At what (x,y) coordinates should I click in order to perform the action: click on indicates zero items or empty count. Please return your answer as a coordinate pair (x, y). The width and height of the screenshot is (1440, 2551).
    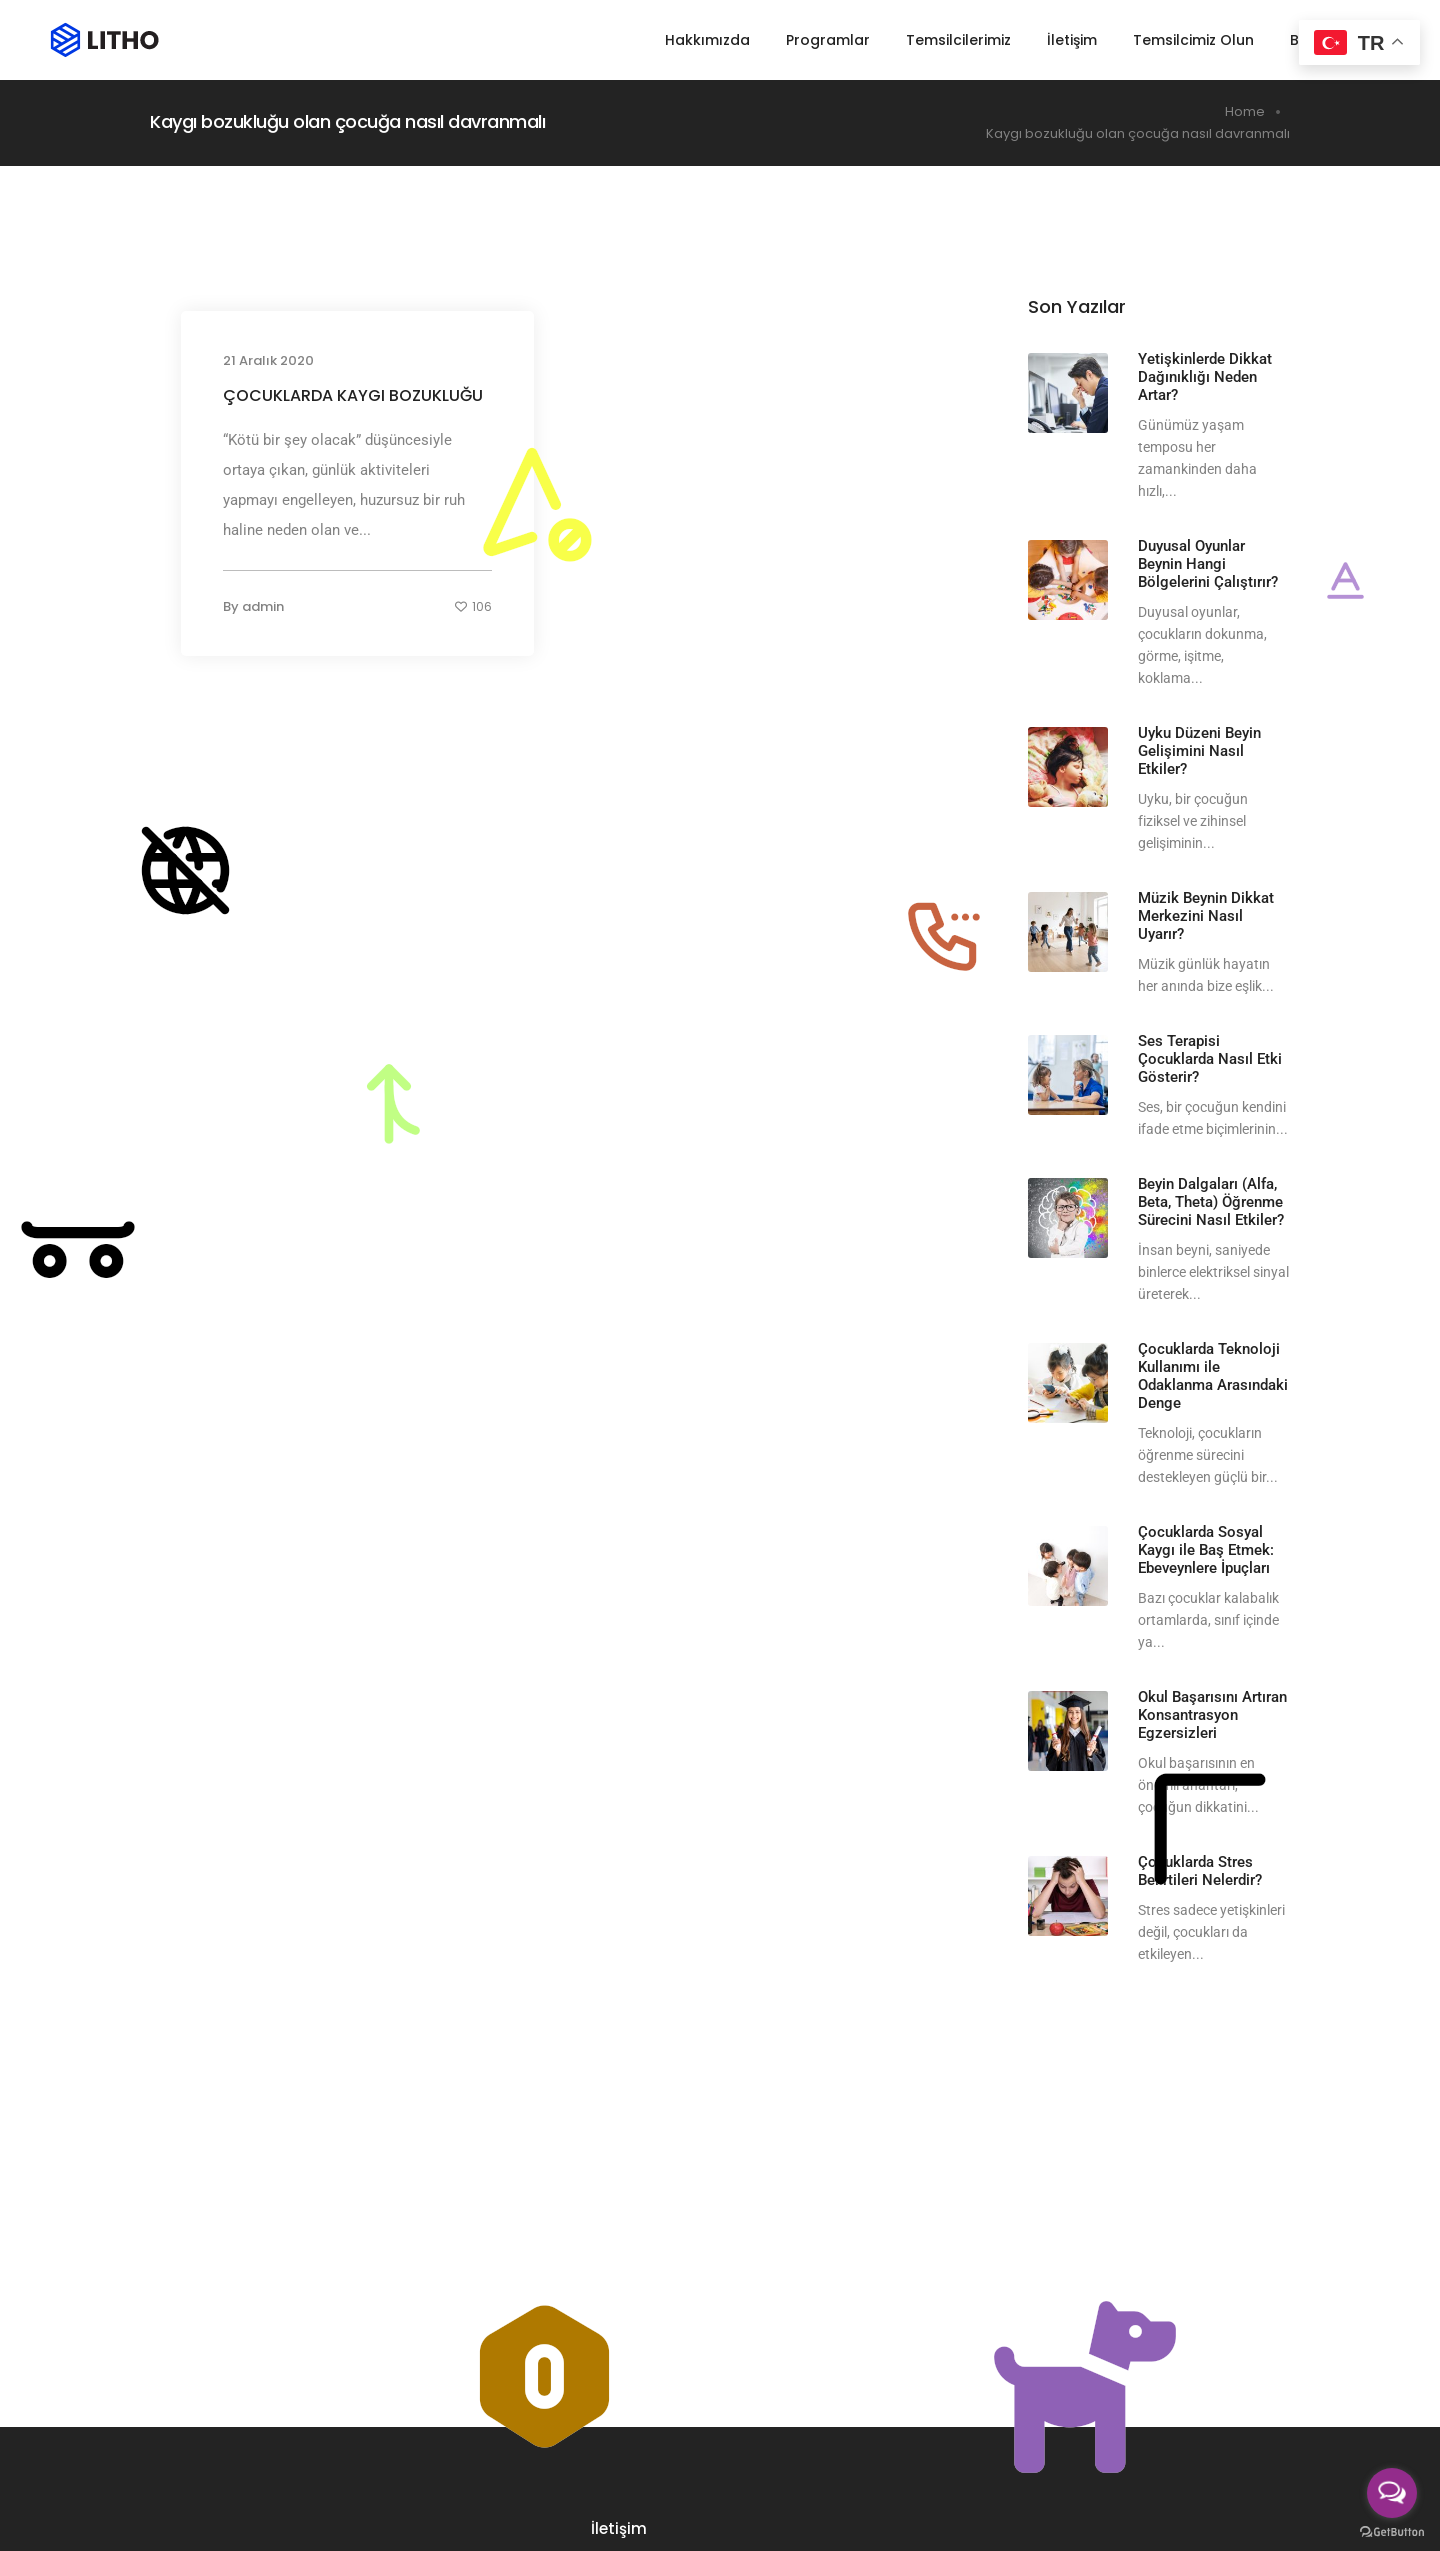
    Looking at the image, I should click on (544, 2376).